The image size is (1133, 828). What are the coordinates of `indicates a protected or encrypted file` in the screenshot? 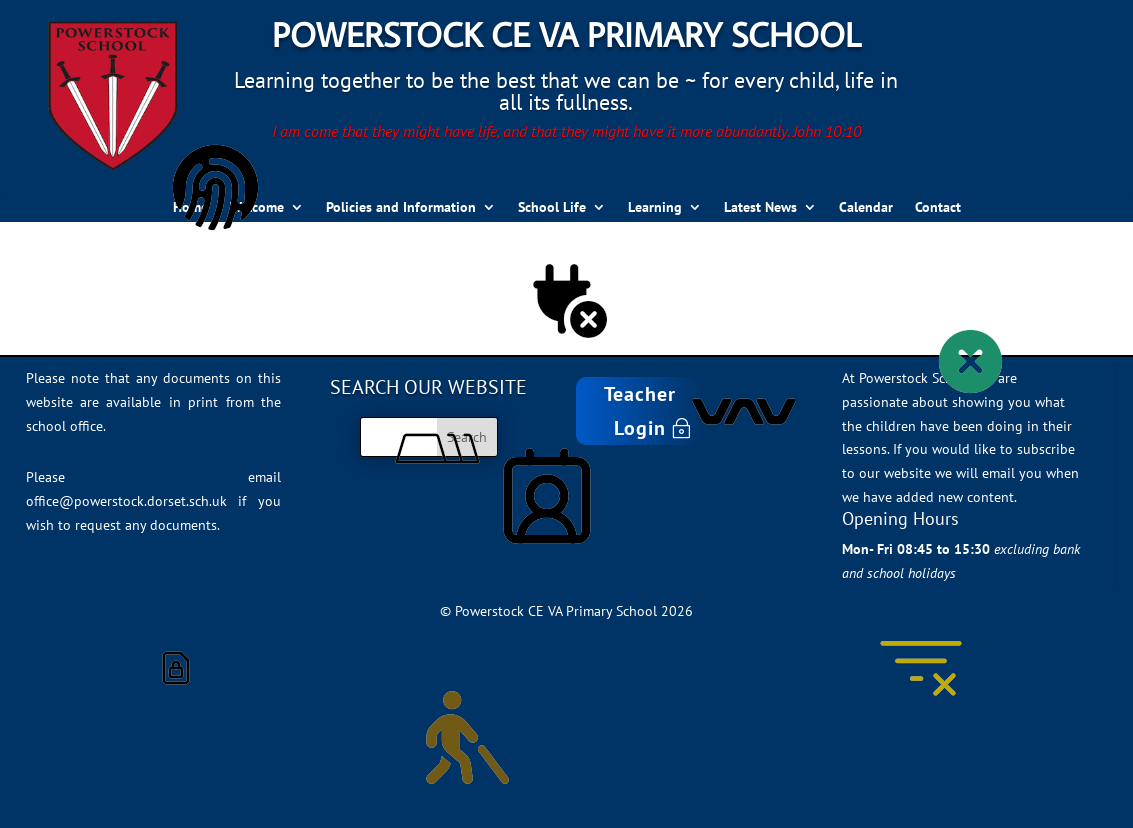 It's located at (176, 668).